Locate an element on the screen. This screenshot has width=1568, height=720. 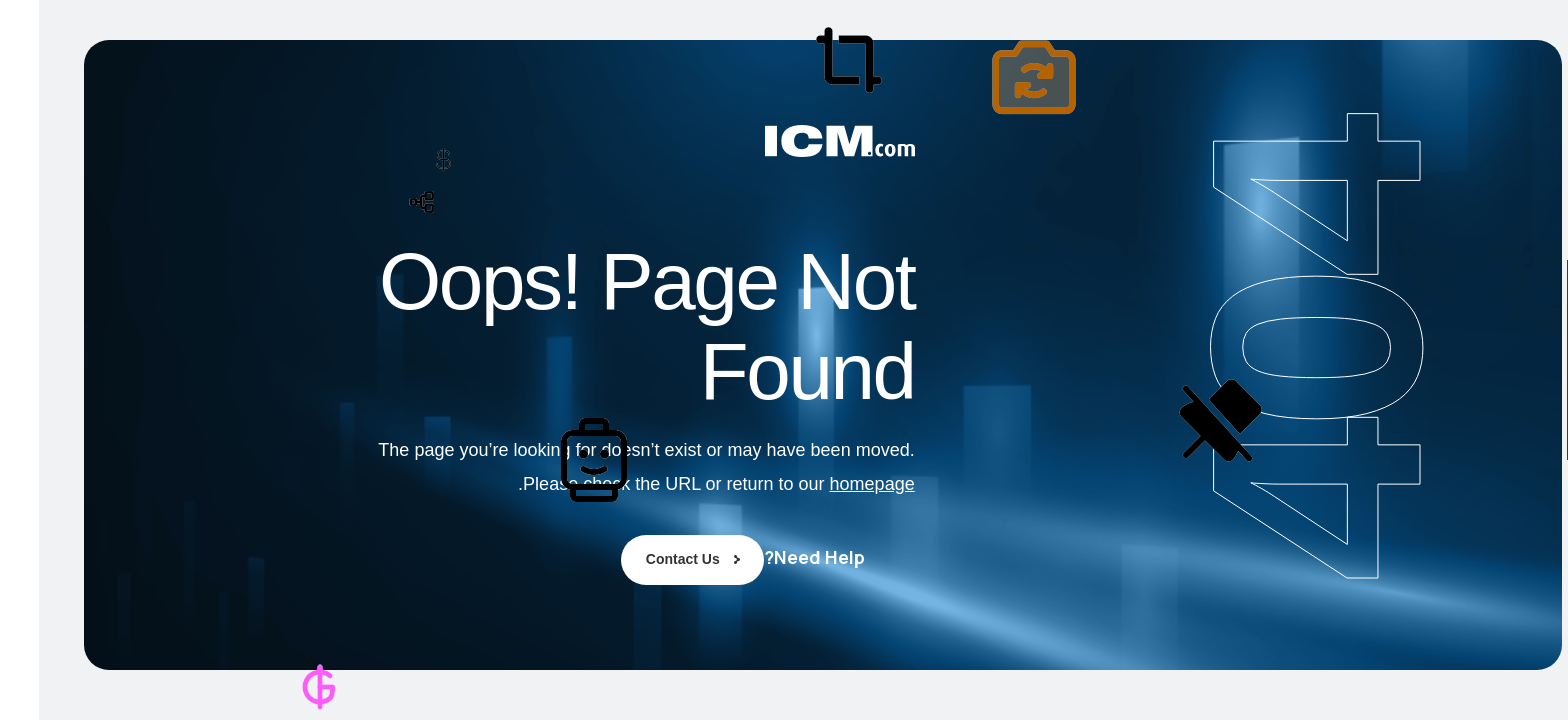
unpin this item is located at coordinates (1217, 423).